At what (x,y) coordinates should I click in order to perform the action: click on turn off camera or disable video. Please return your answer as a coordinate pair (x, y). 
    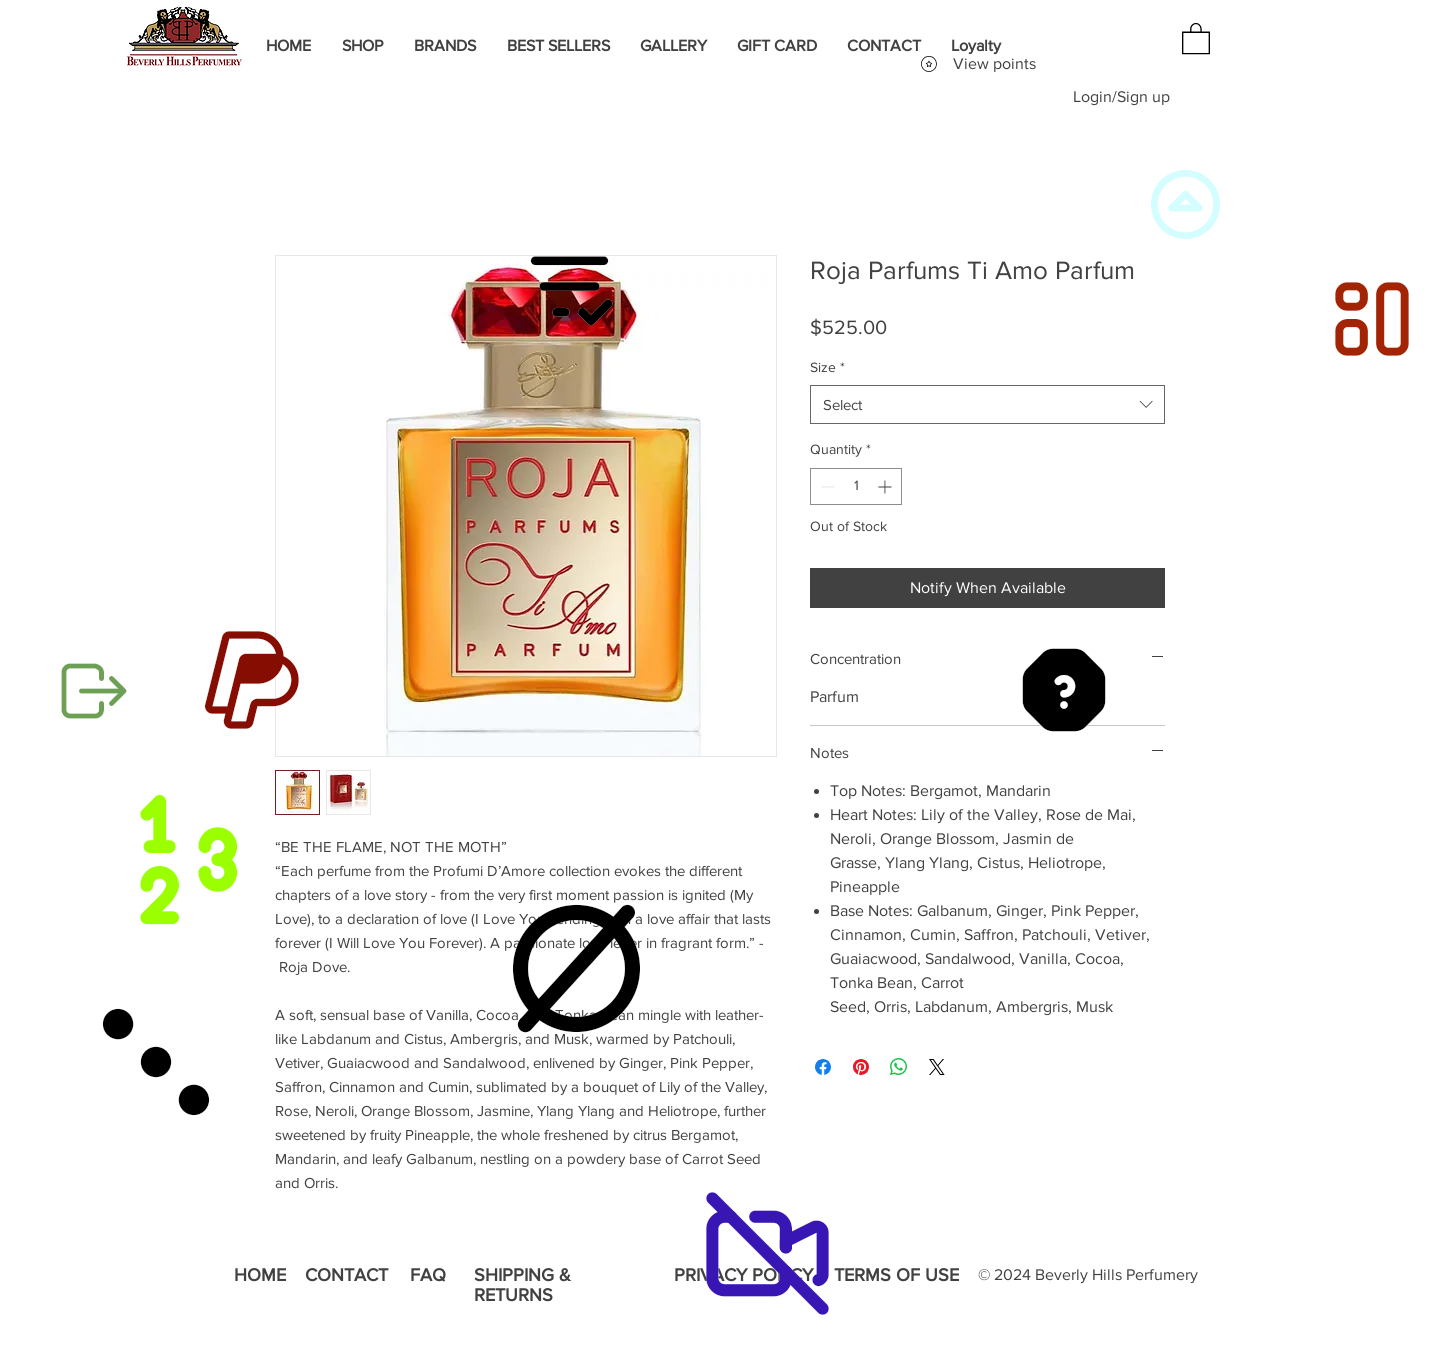
    Looking at the image, I should click on (767, 1253).